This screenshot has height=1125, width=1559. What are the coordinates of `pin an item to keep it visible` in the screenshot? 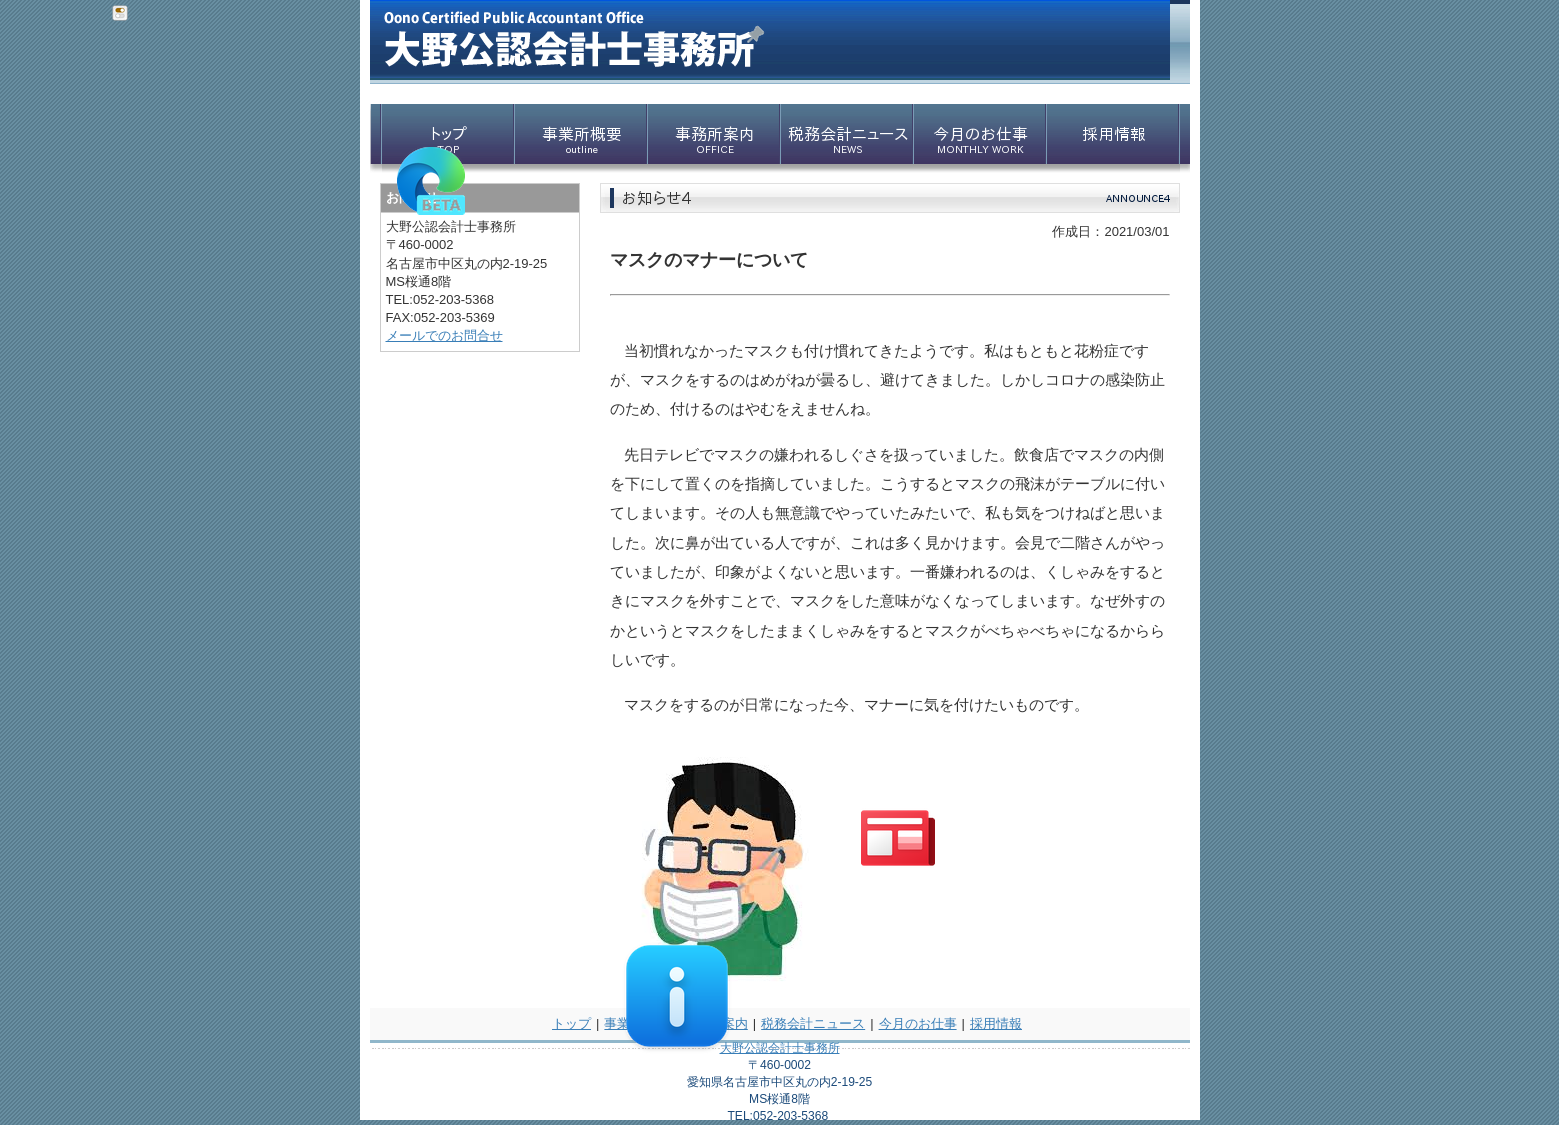 It's located at (756, 34).